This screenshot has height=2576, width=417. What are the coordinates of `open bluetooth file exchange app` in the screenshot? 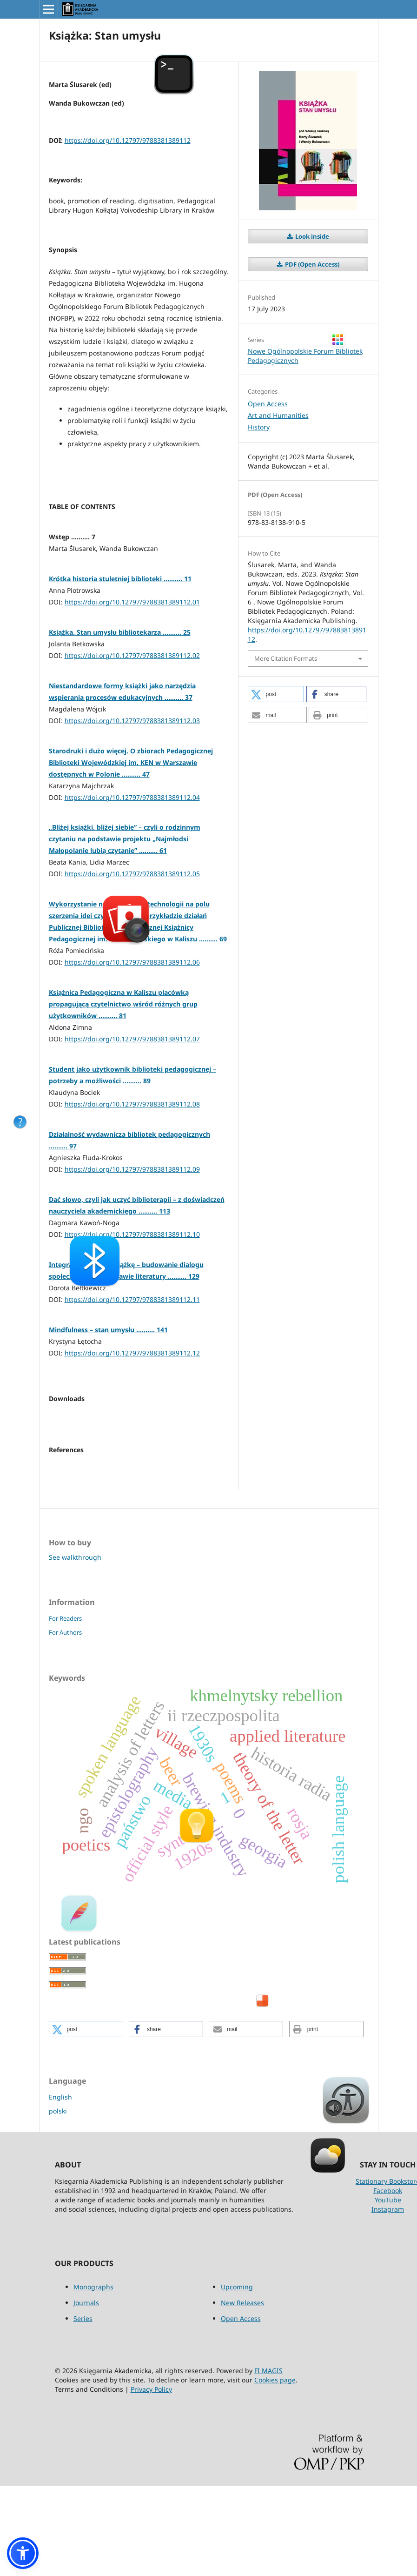 It's located at (94, 1261).